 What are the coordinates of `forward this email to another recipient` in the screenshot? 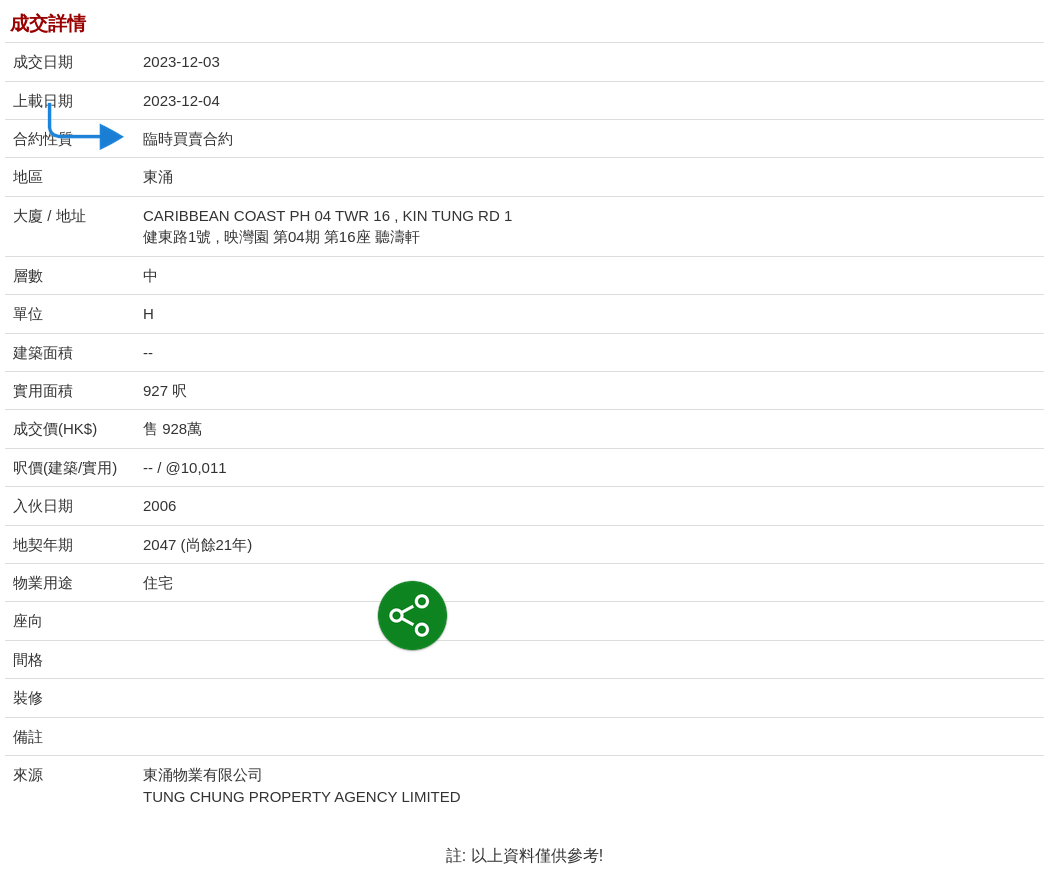 It's located at (87, 126).